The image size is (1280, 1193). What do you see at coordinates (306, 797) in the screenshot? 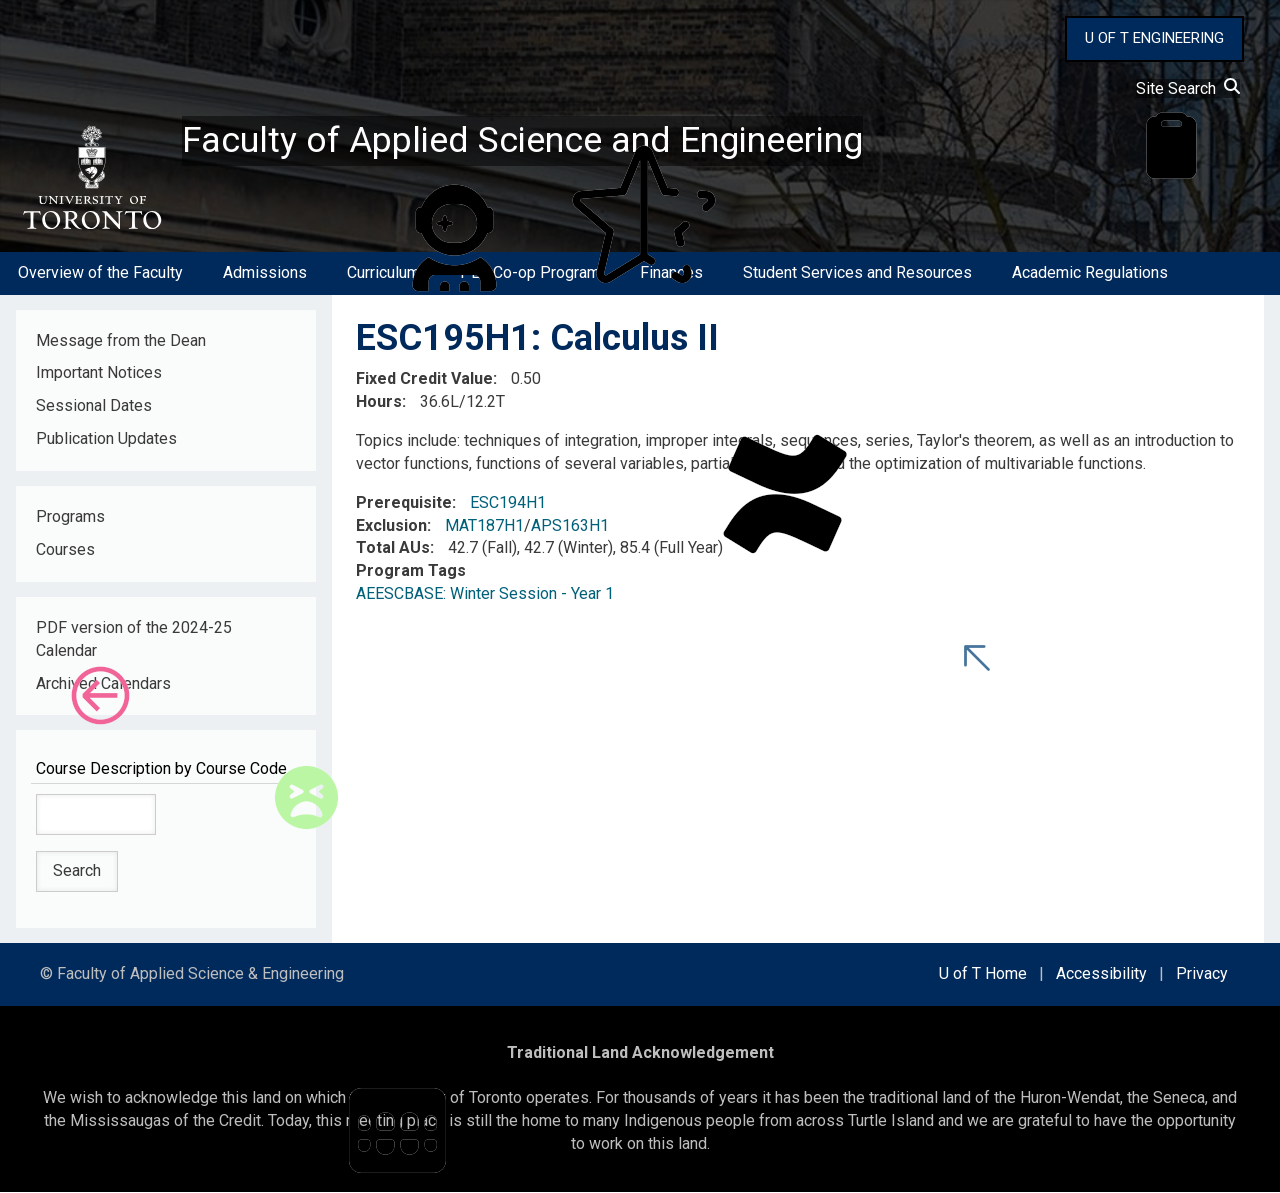
I see `indicates user fatigue or exhaustion status` at bounding box center [306, 797].